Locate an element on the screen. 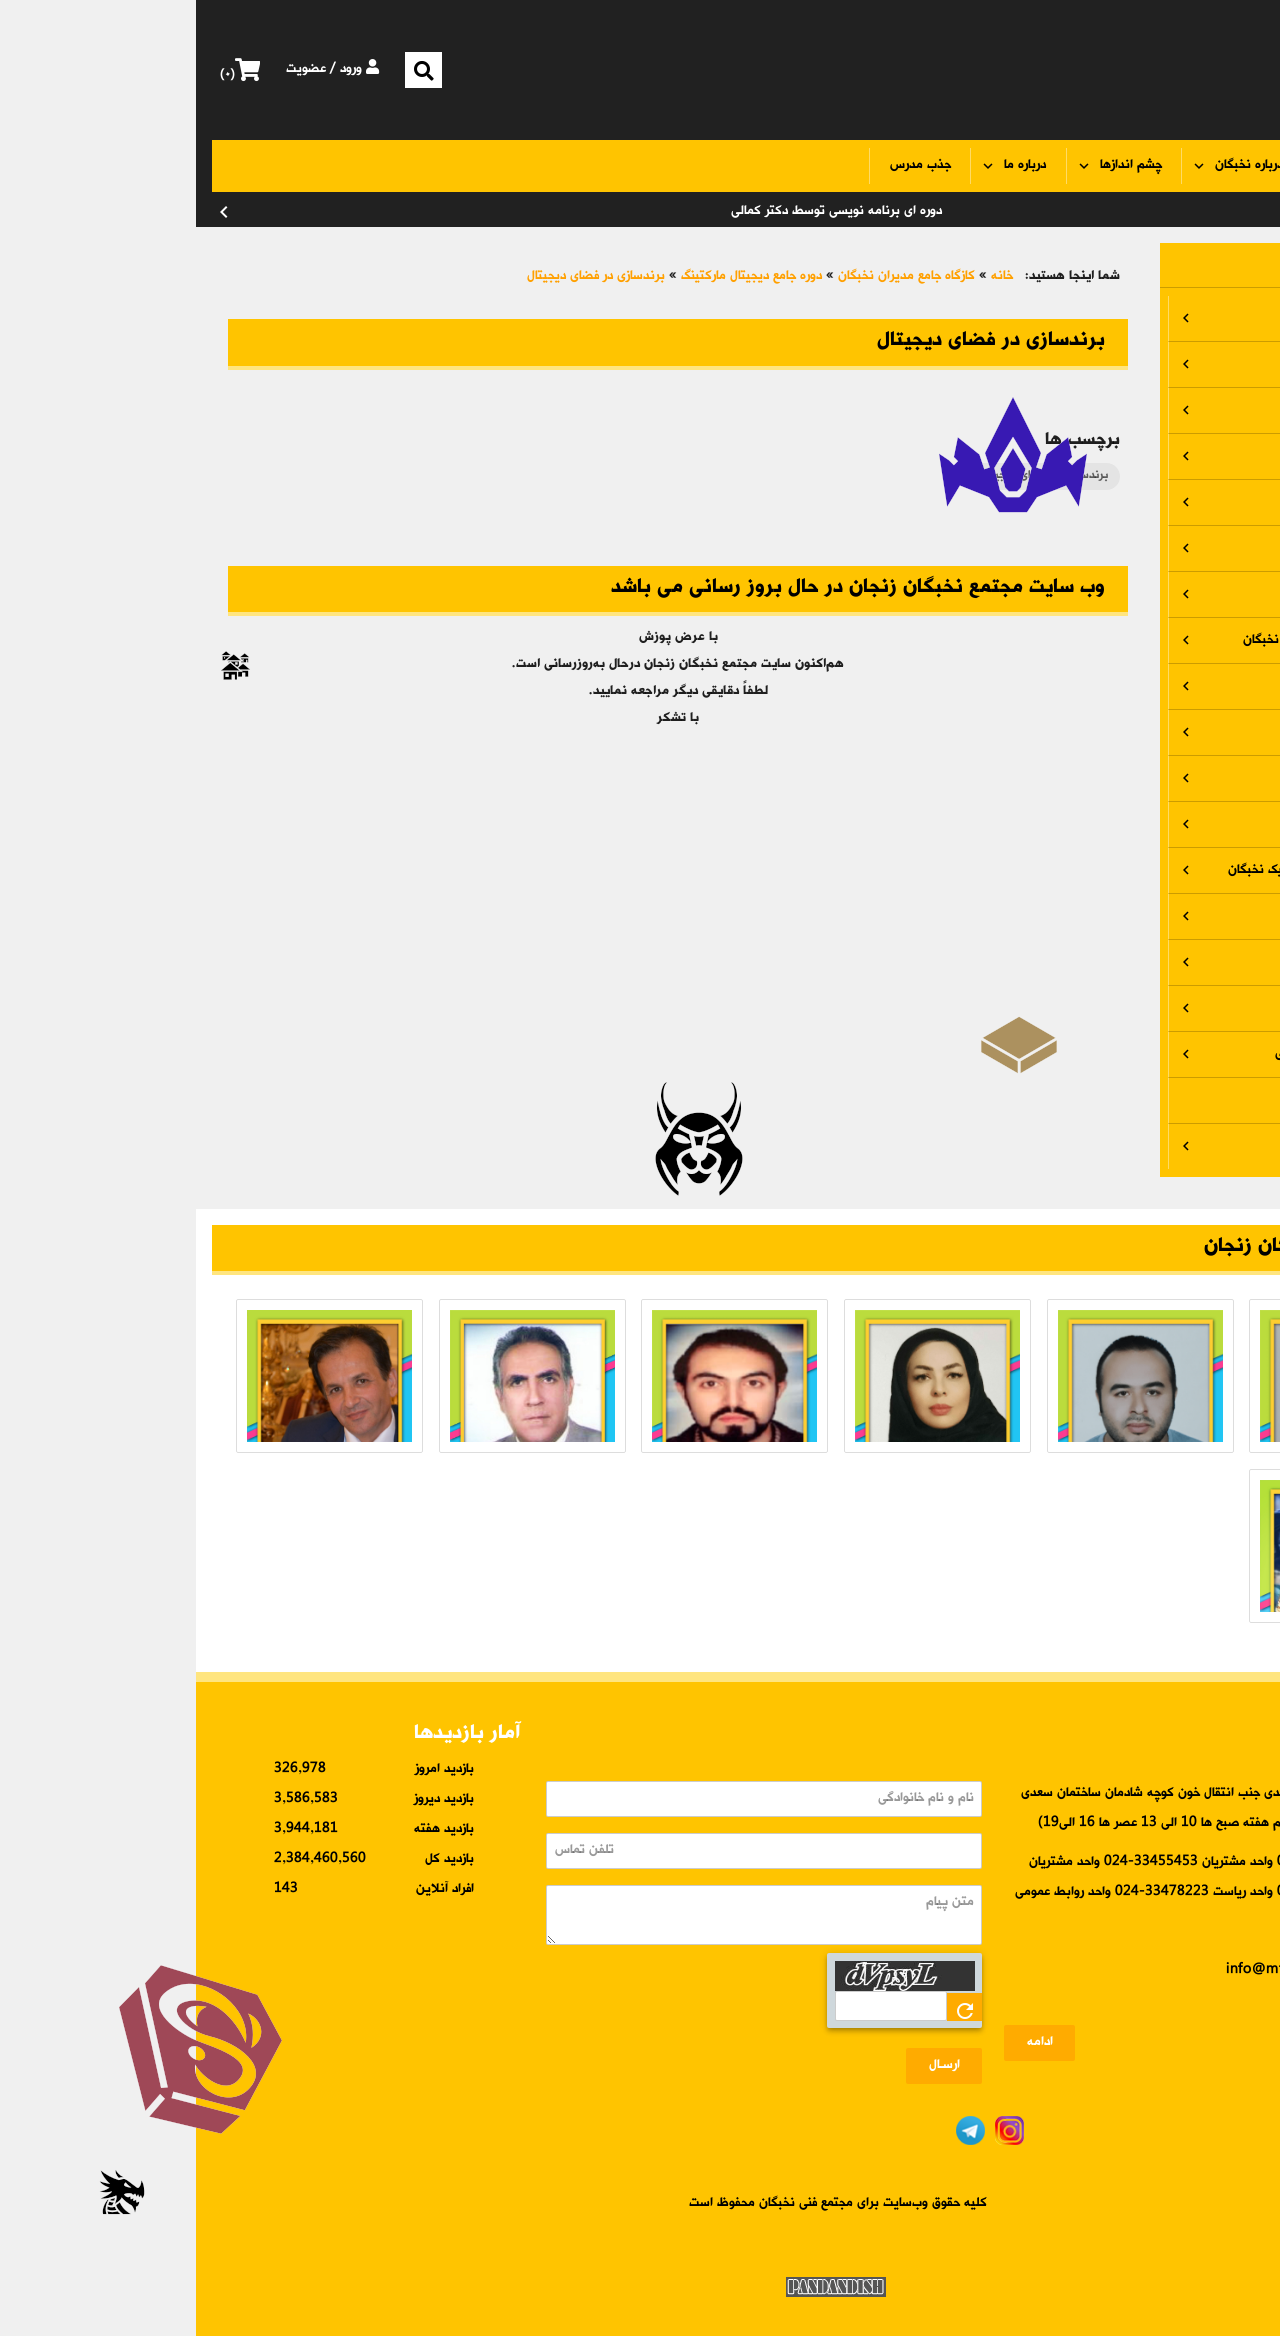  select lynx character or avatar is located at coordinates (699, 1139).